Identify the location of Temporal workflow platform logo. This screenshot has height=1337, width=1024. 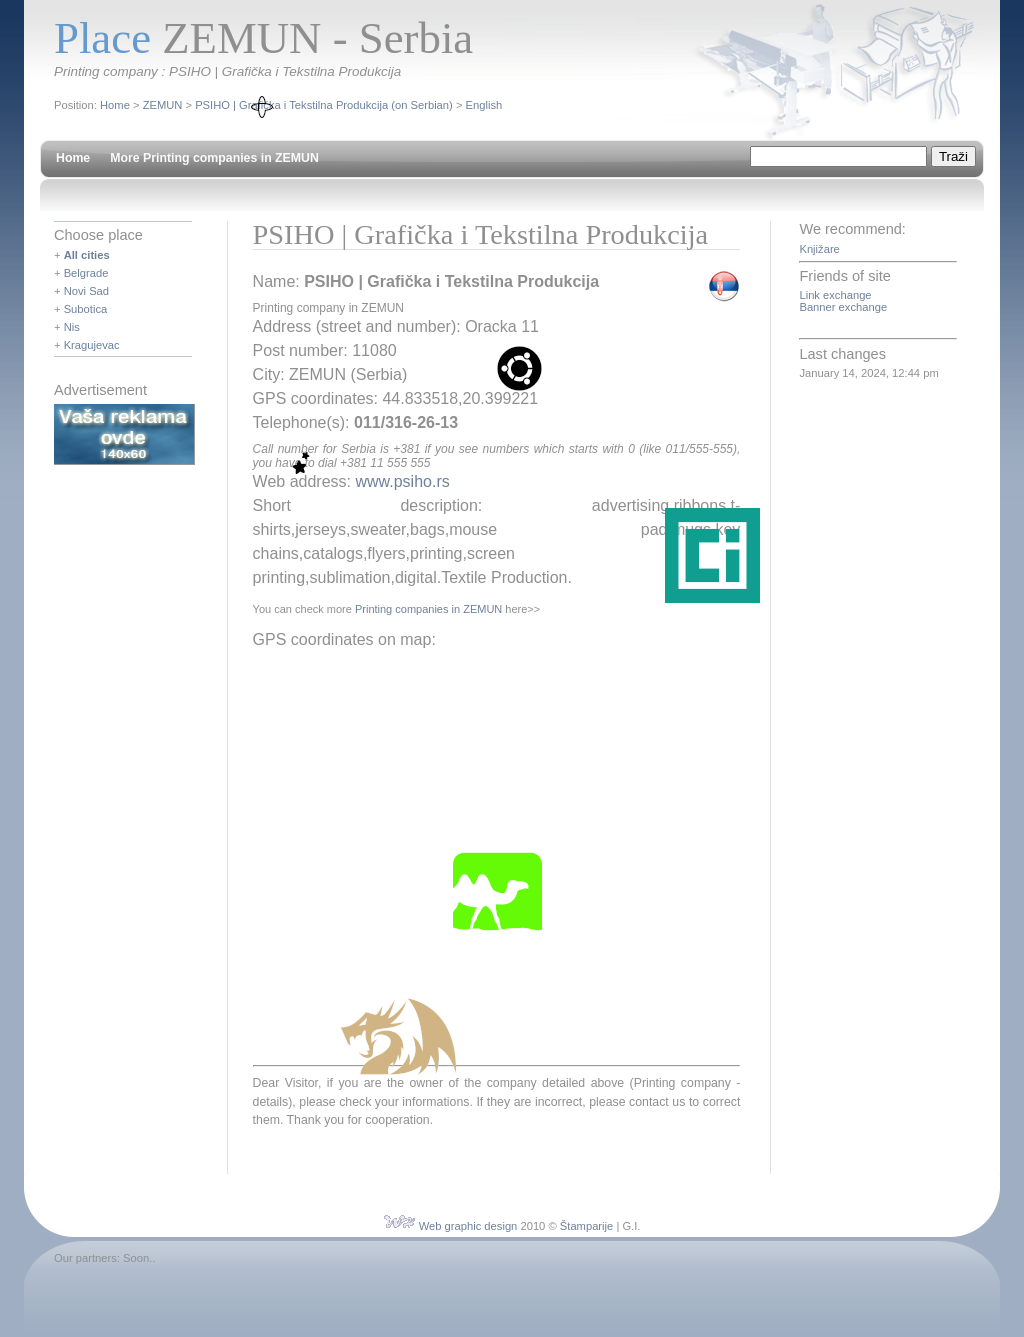
(262, 107).